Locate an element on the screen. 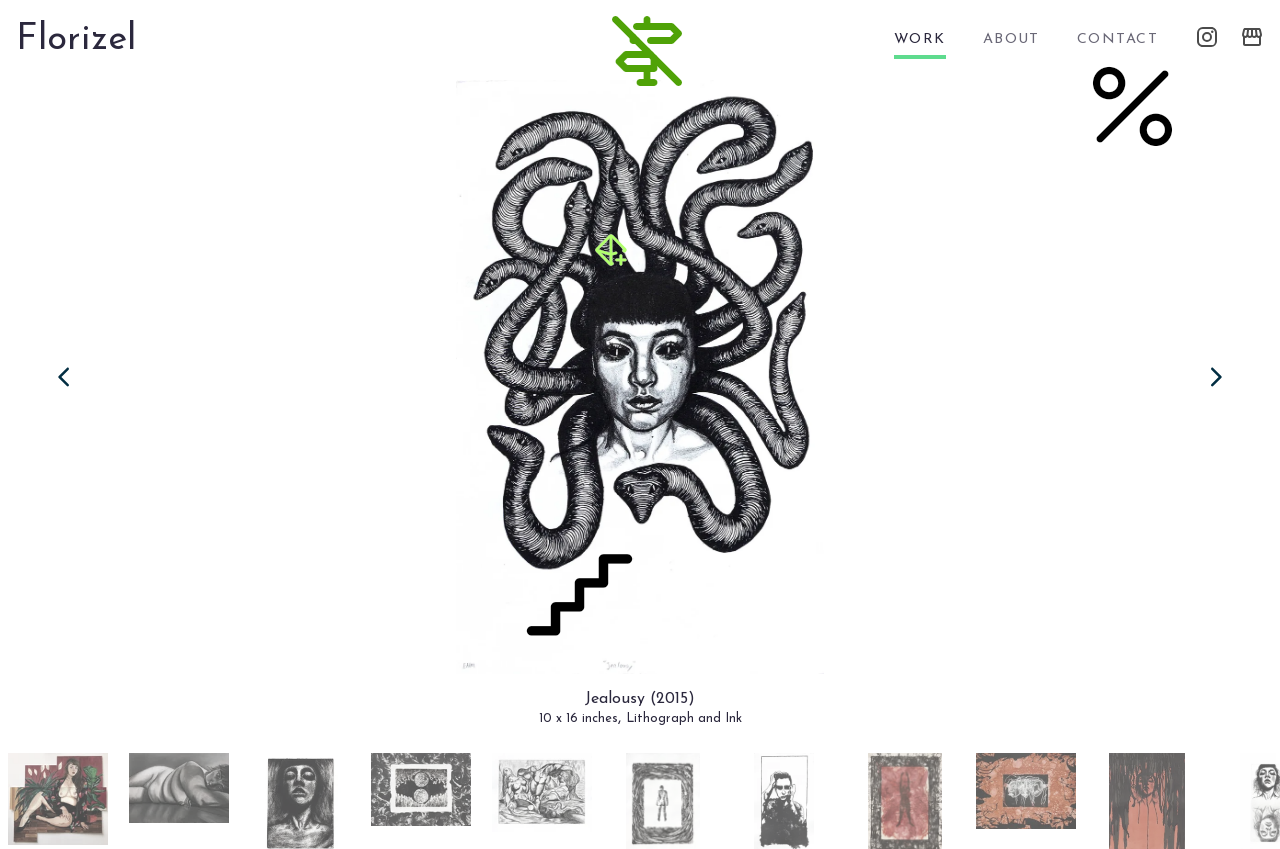 The width and height of the screenshot is (1280, 849). indicates stairs or stairway access is located at coordinates (579, 592).